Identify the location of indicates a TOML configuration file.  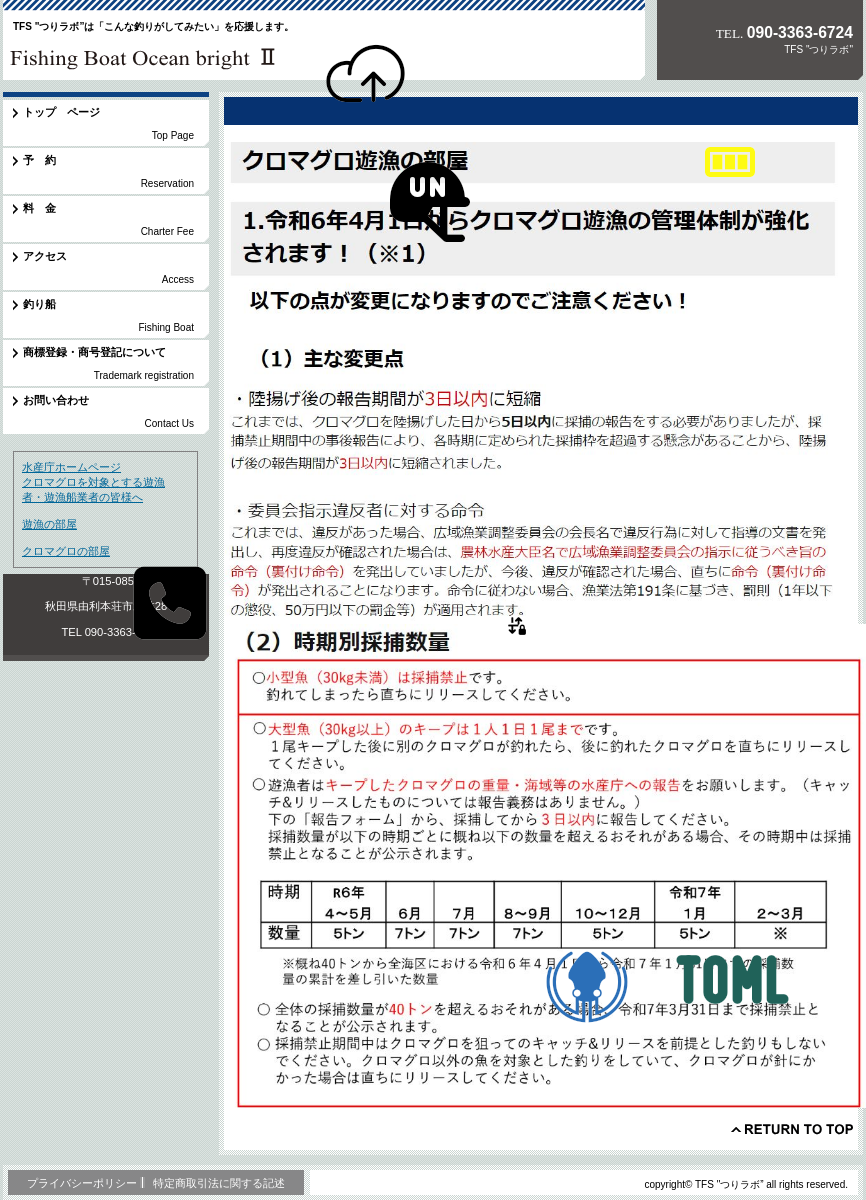
(732, 979).